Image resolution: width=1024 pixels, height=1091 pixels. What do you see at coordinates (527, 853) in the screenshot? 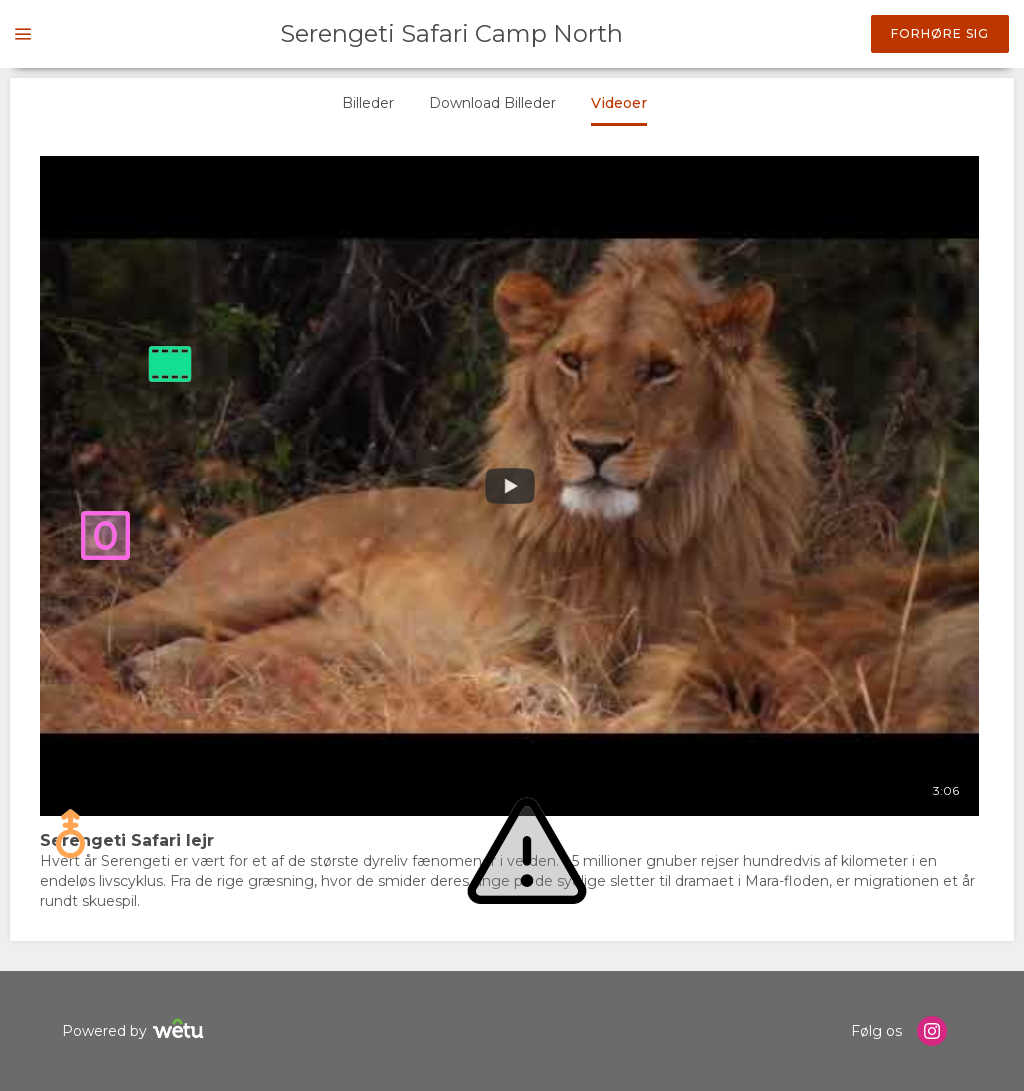
I see `indicates a warning or caution state` at bounding box center [527, 853].